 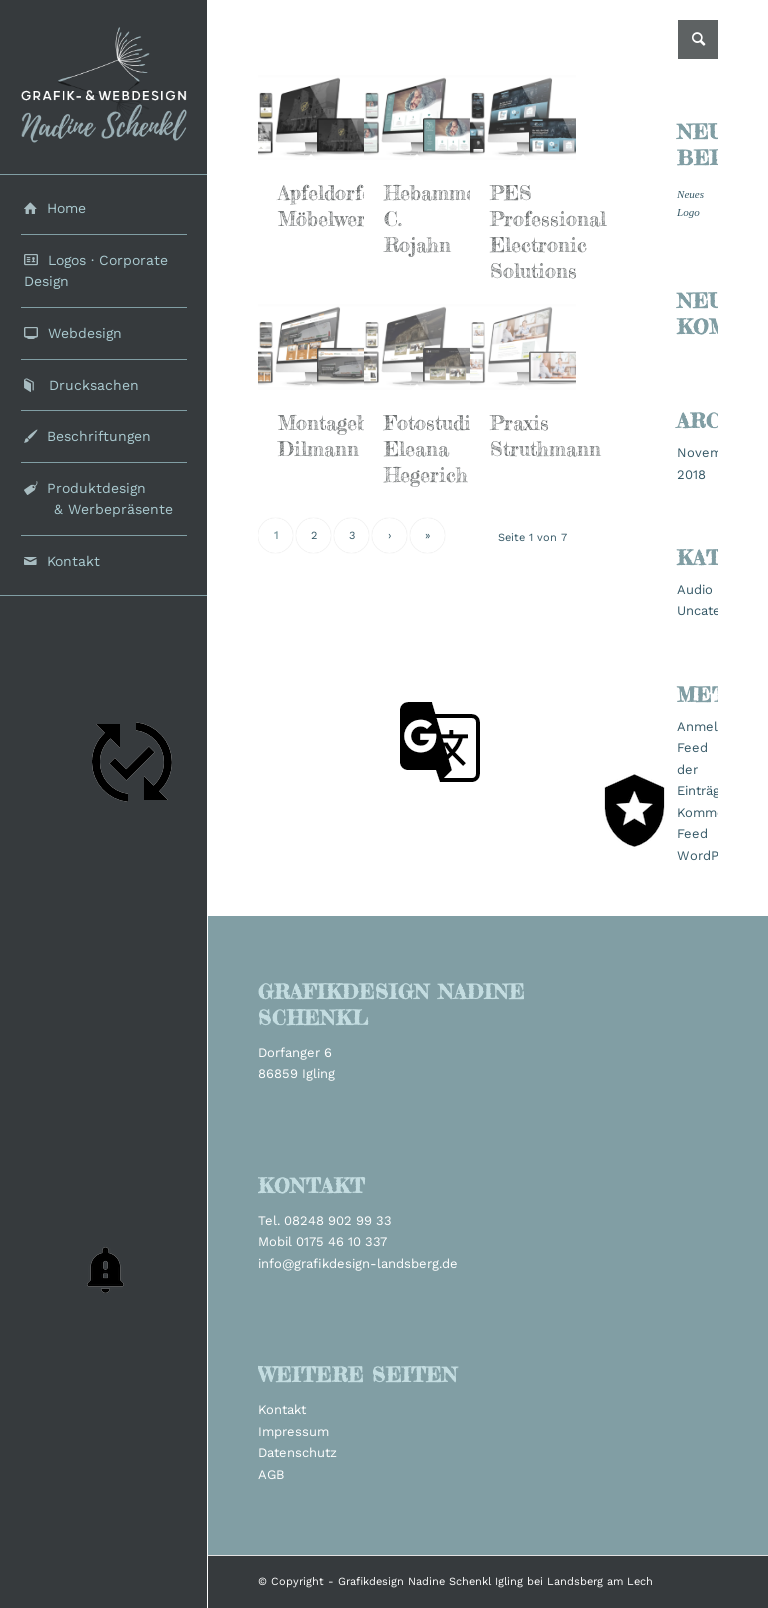 I want to click on indicates content has been published with recent changes, so click(x=132, y=762).